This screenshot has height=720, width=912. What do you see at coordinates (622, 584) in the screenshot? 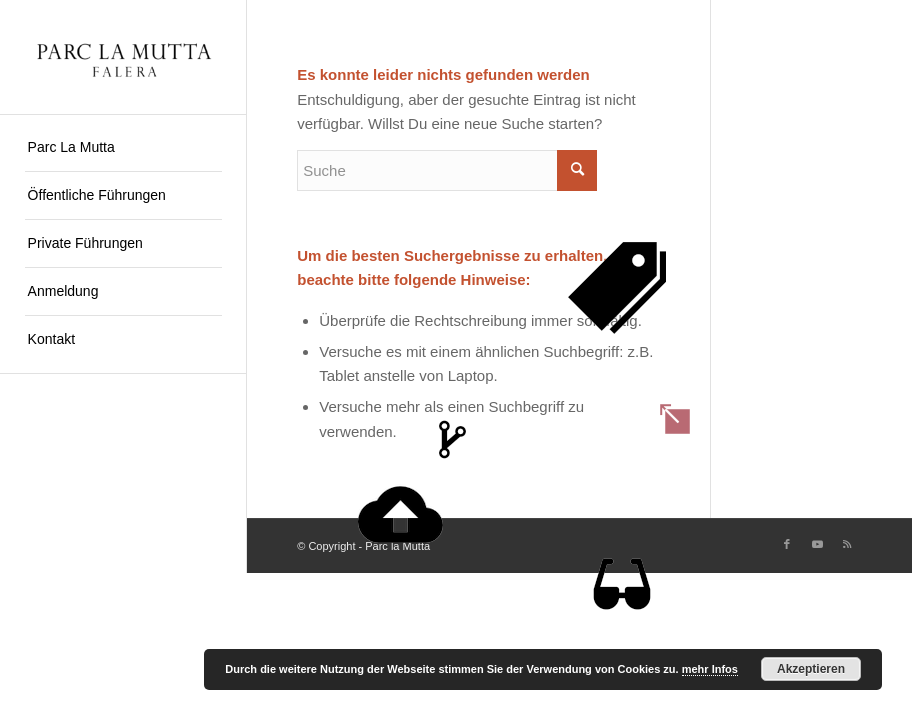
I see `enable reading mode` at bounding box center [622, 584].